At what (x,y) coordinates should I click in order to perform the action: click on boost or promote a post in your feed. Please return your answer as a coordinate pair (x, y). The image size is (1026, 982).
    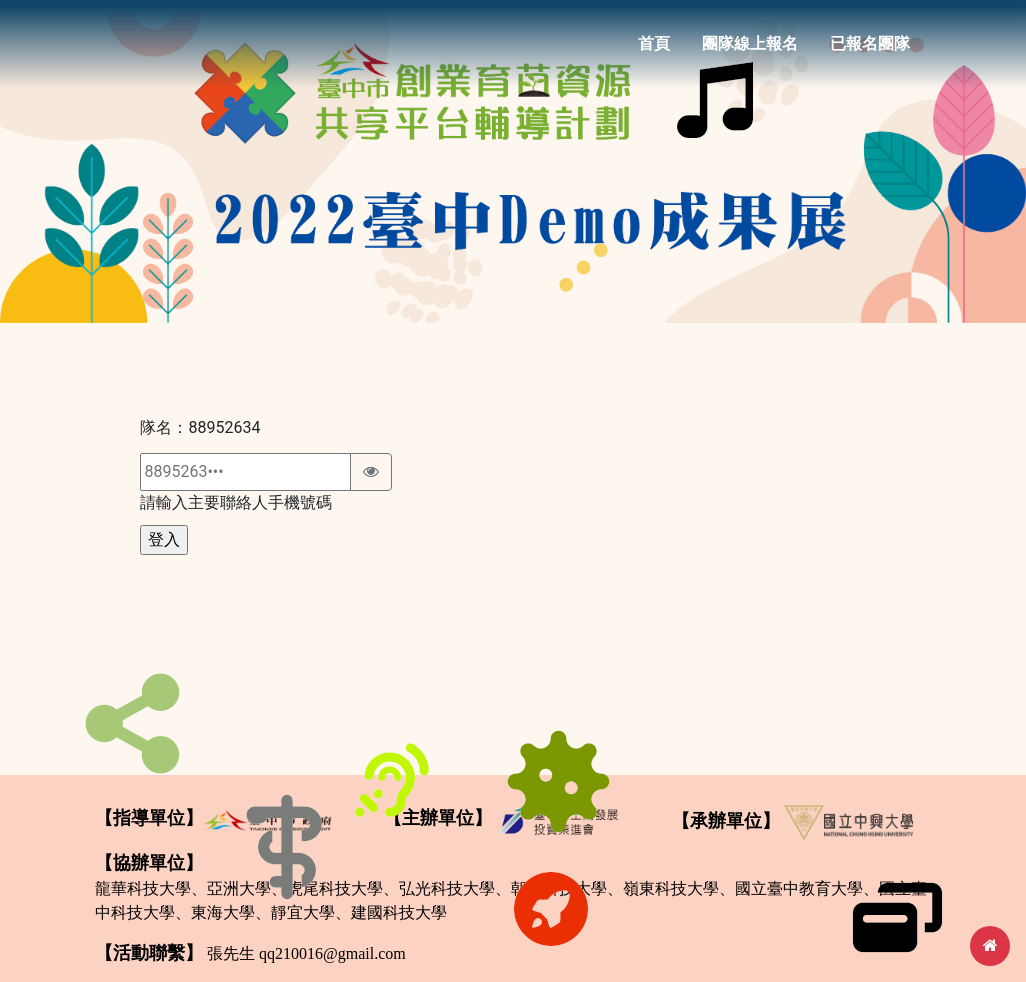
    Looking at the image, I should click on (551, 909).